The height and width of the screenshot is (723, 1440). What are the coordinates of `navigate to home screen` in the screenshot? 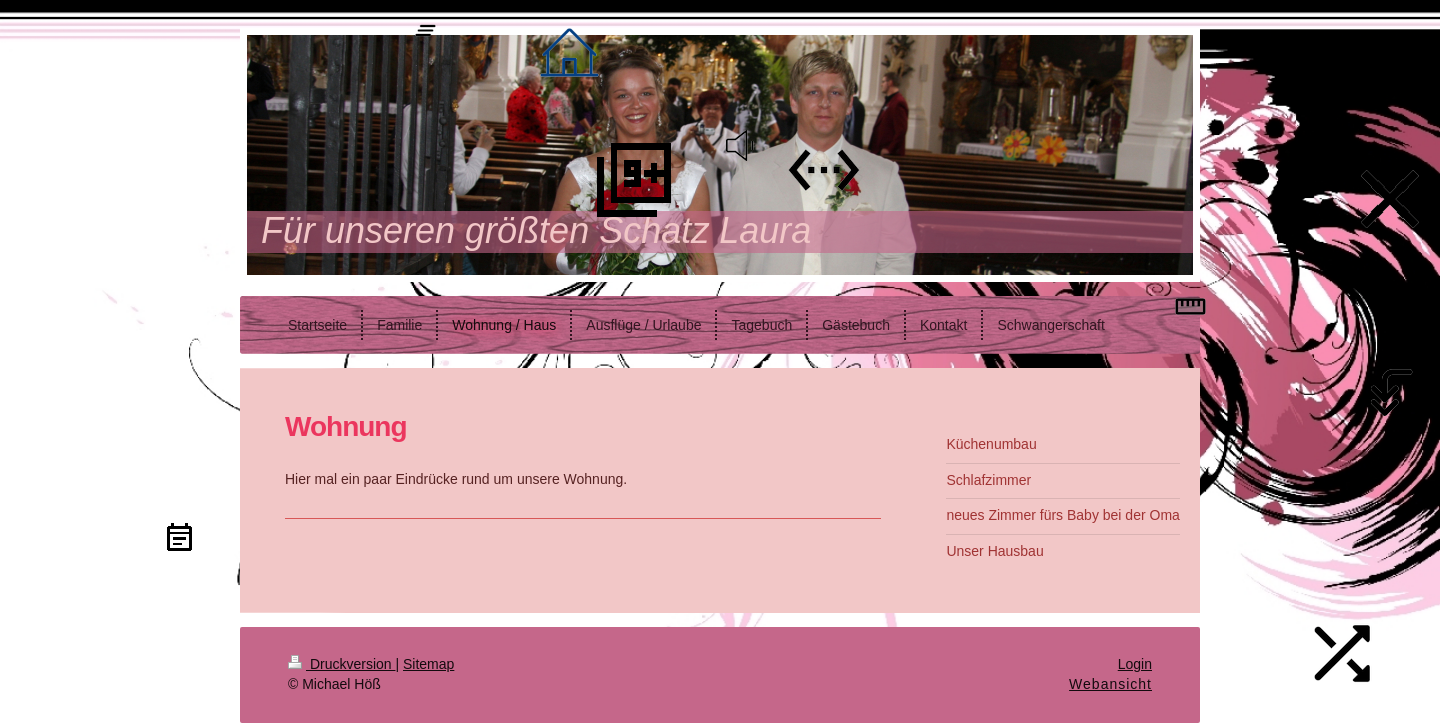 It's located at (569, 53).